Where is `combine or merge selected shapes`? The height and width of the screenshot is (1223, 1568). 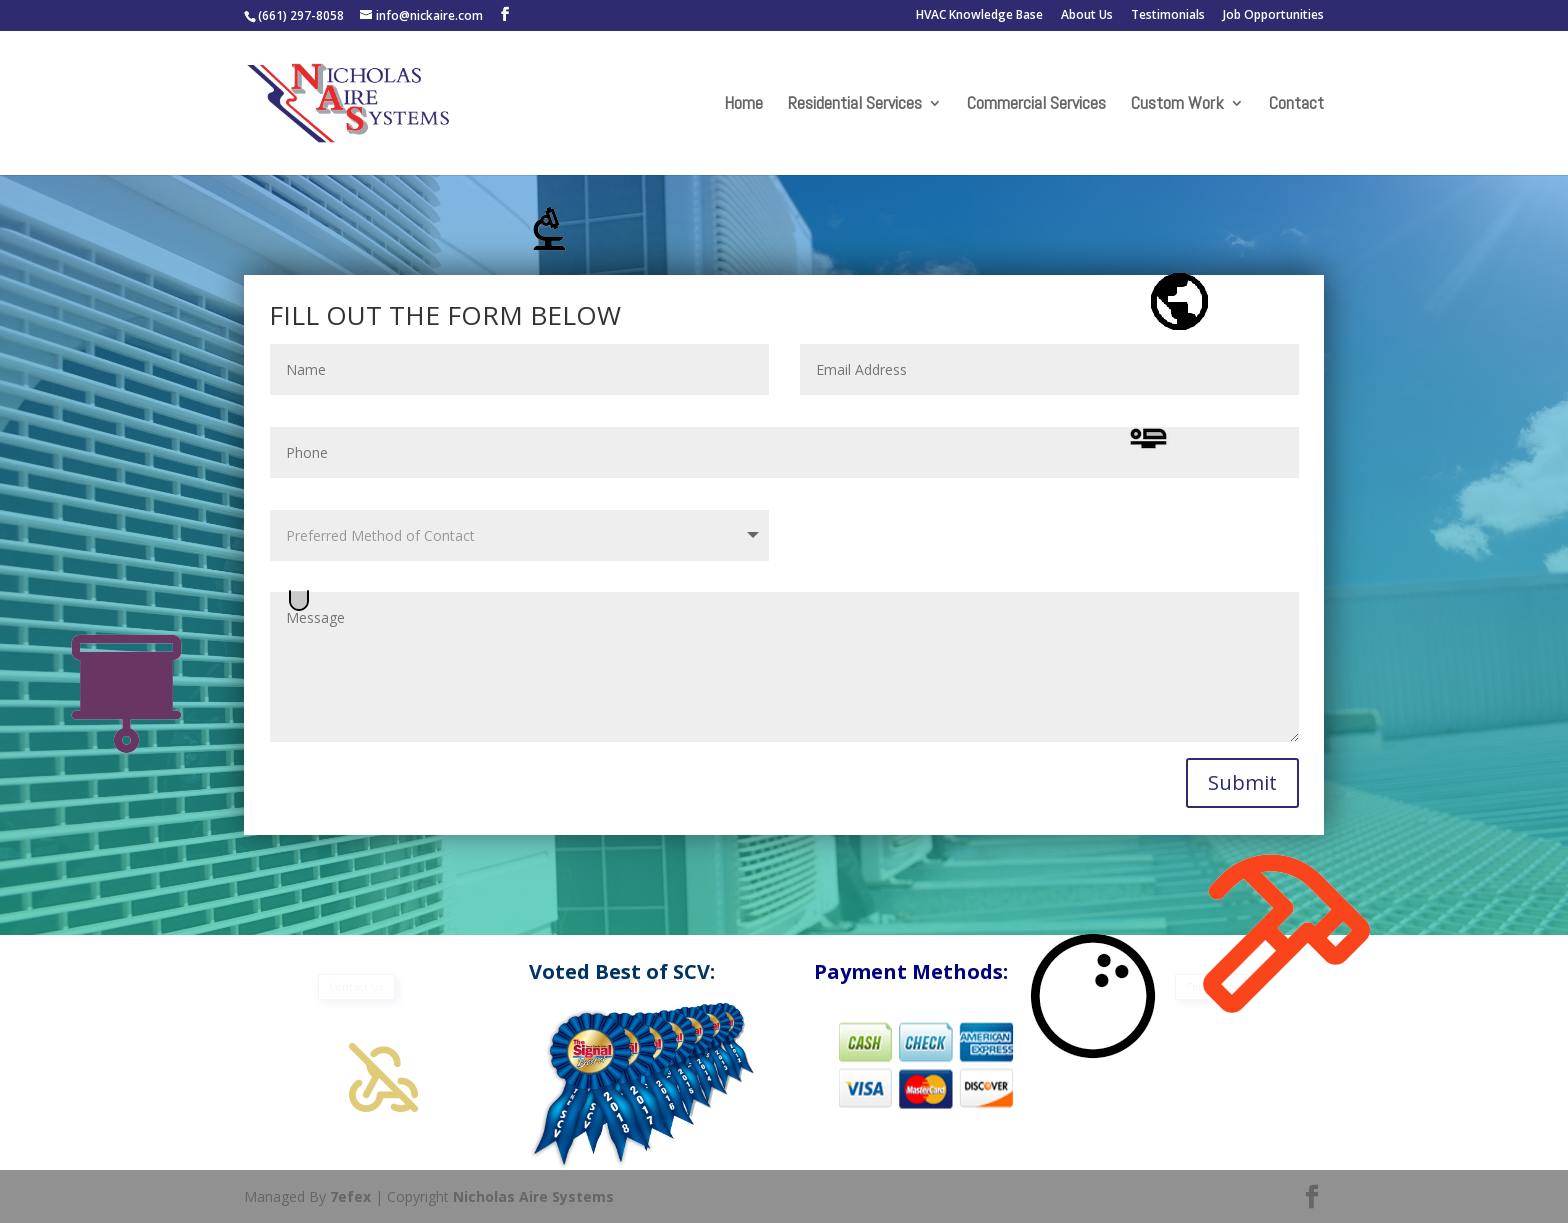
combine or merge selected shapes is located at coordinates (299, 599).